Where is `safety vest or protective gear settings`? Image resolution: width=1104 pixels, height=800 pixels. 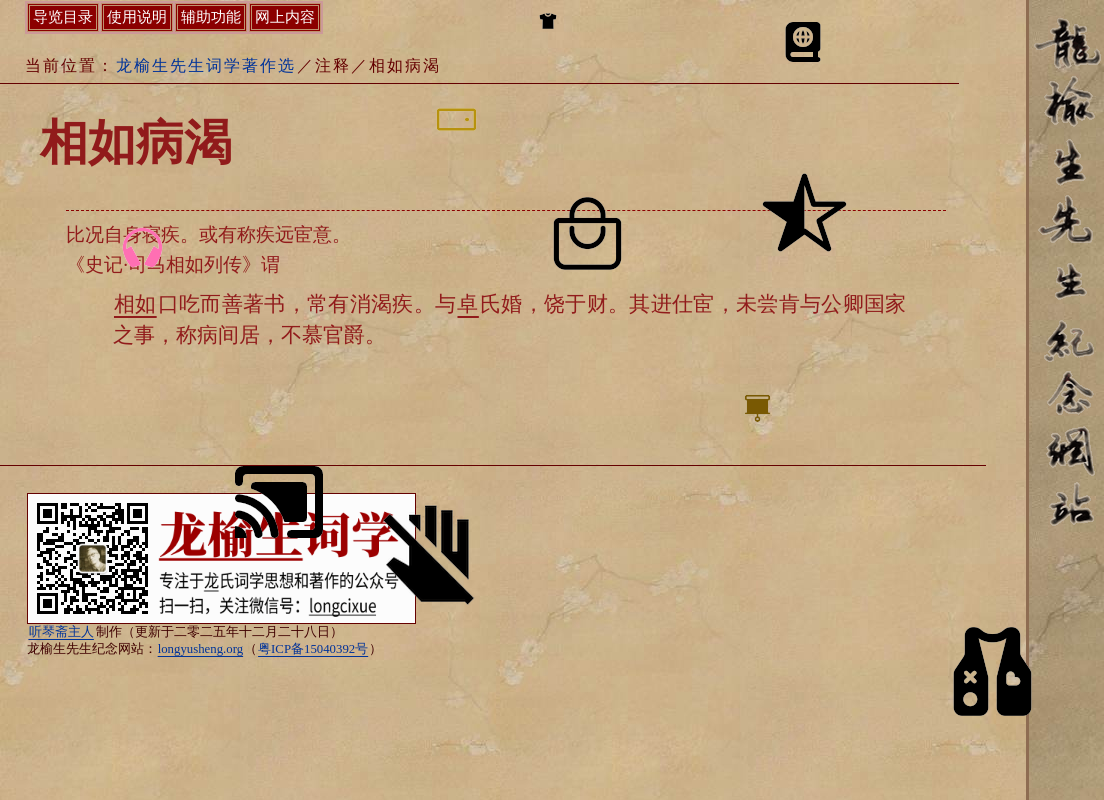
safety vest or protective gear settings is located at coordinates (992, 671).